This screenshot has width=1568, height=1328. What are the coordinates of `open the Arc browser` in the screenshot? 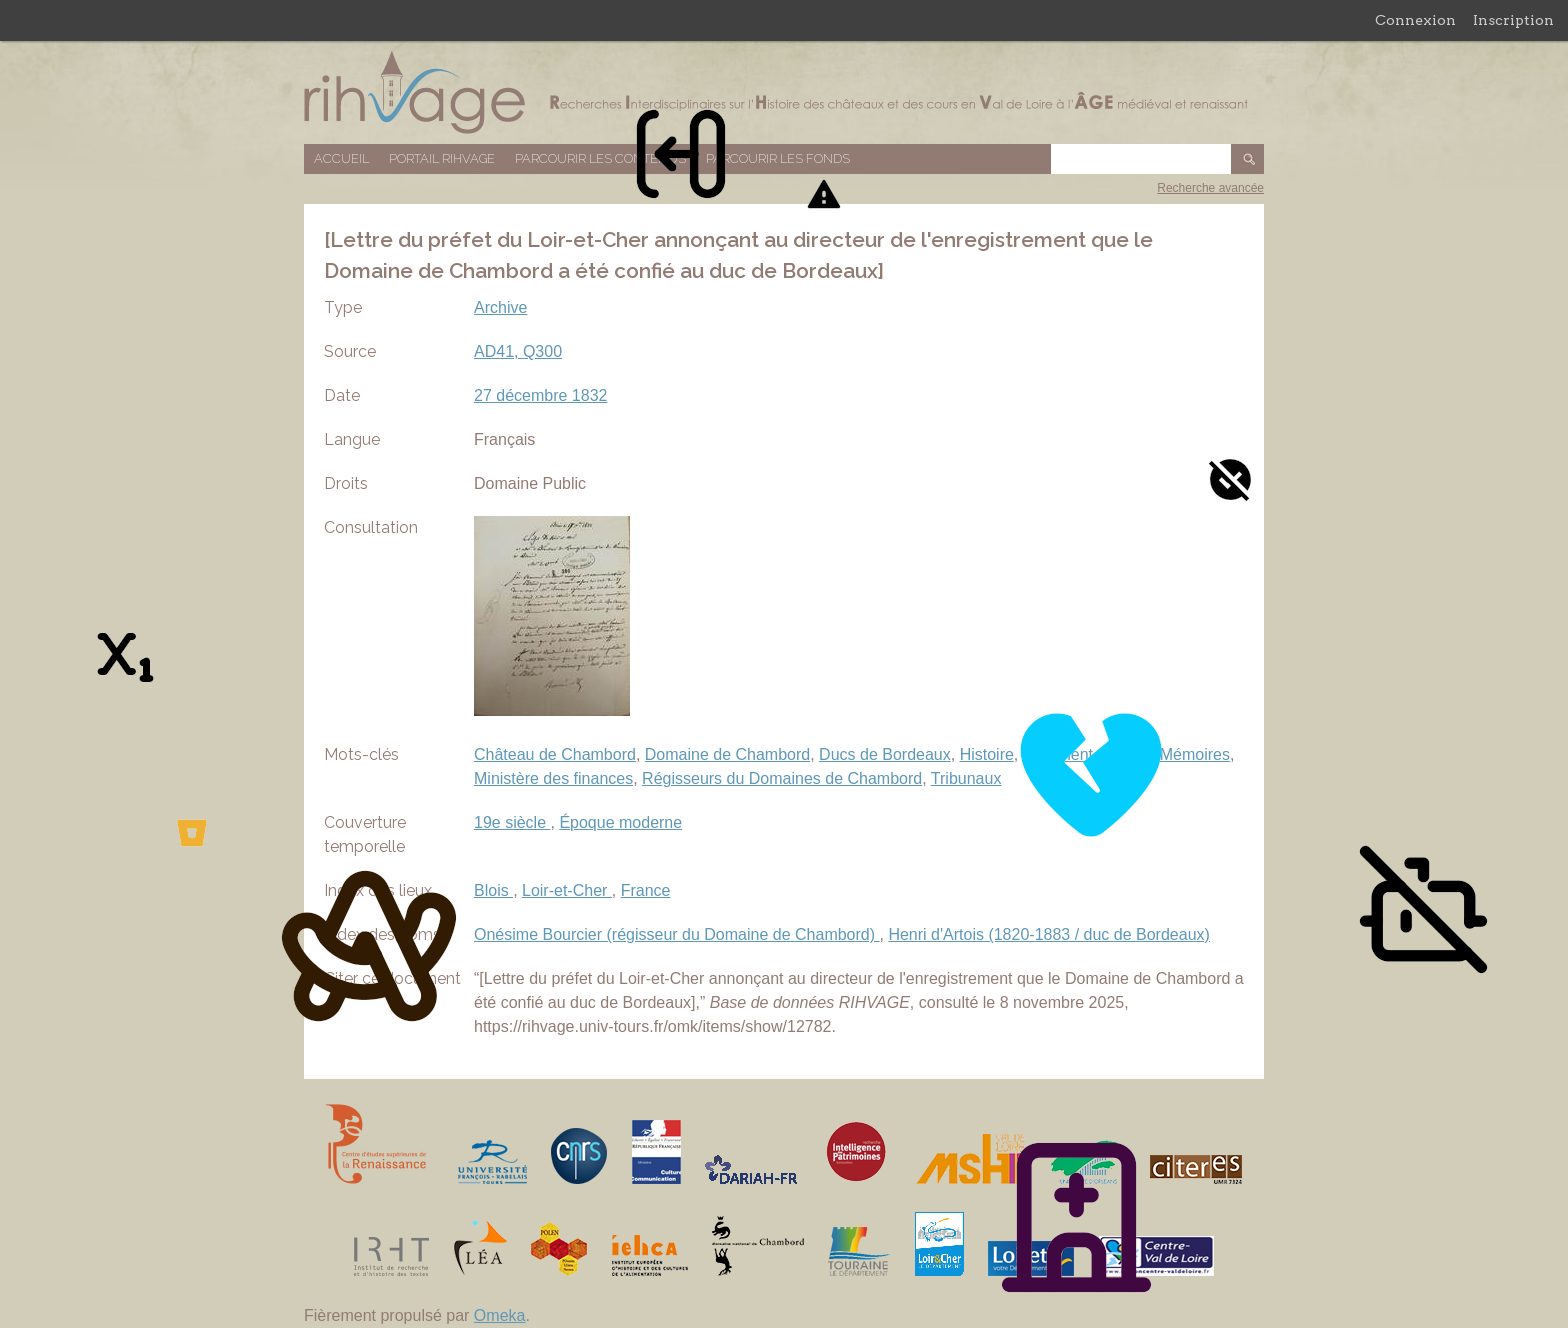 It's located at (369, 950).